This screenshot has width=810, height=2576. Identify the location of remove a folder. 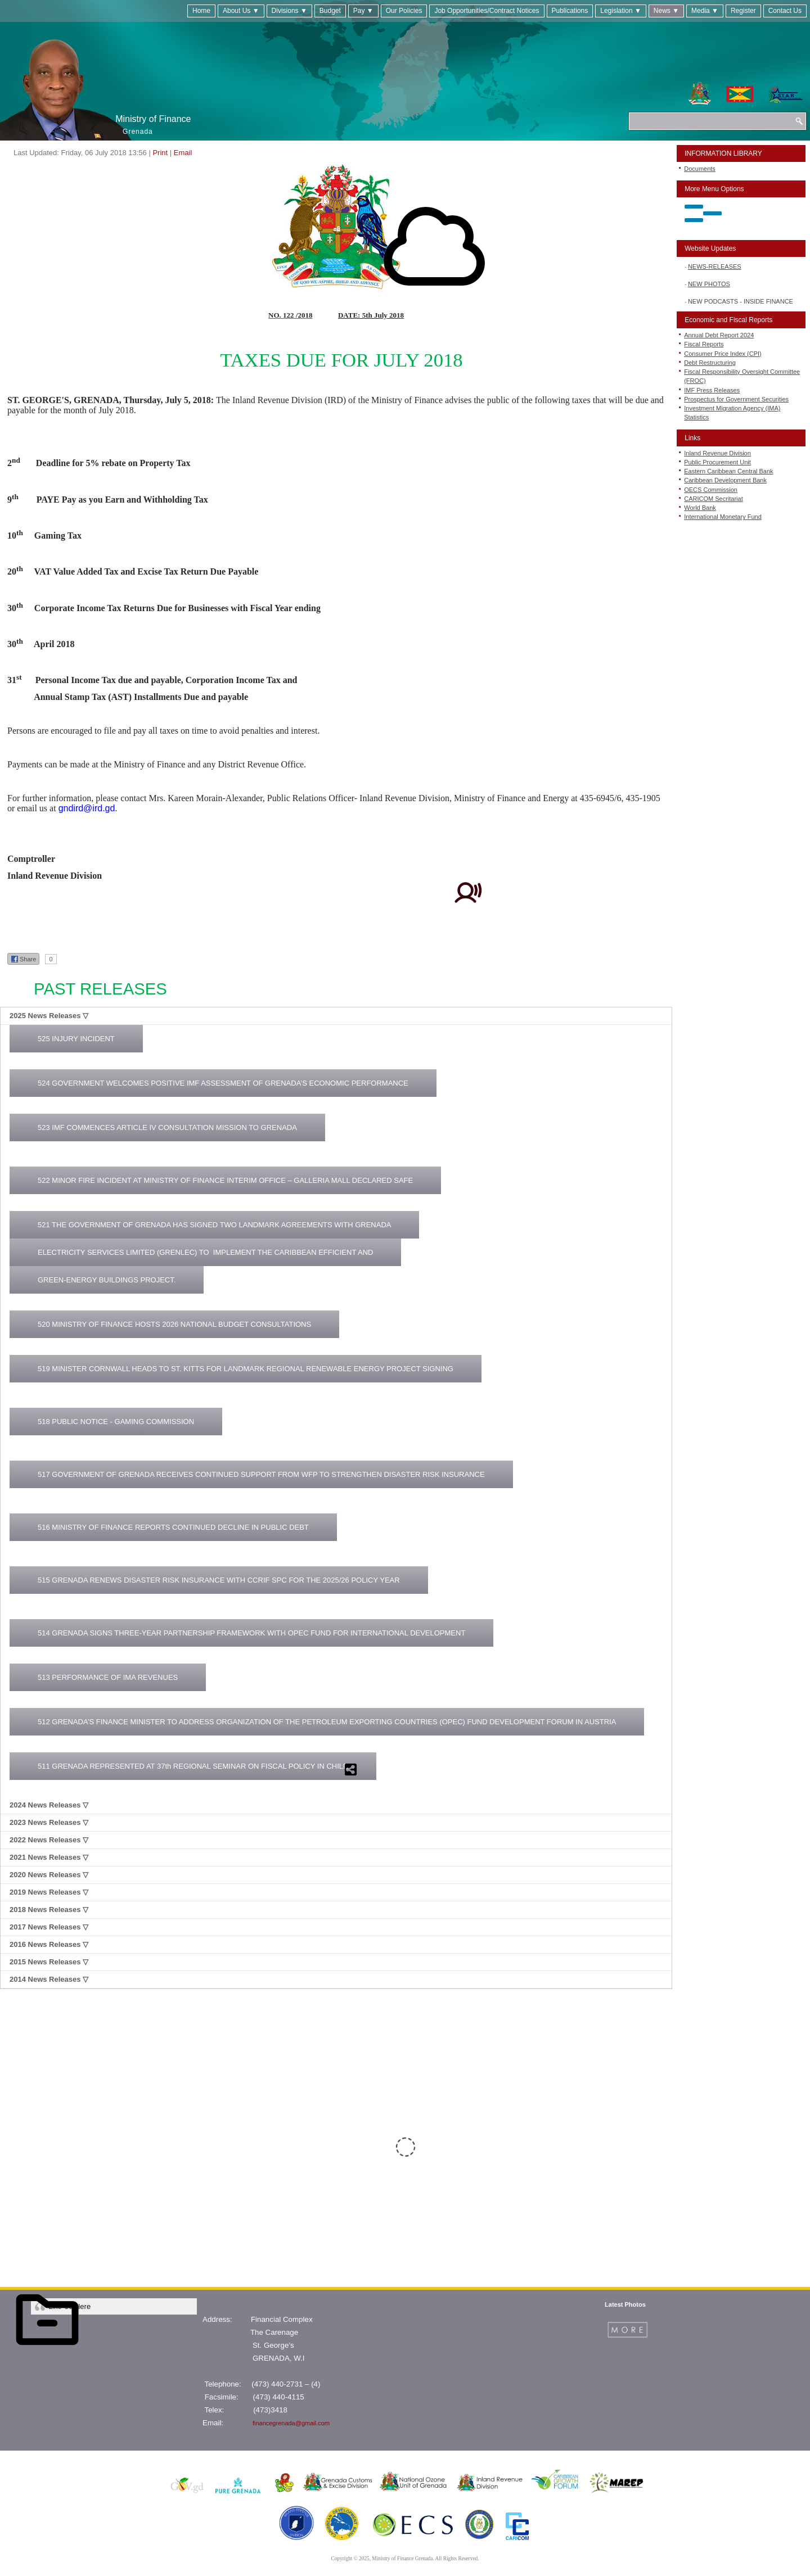
(47, 2319).